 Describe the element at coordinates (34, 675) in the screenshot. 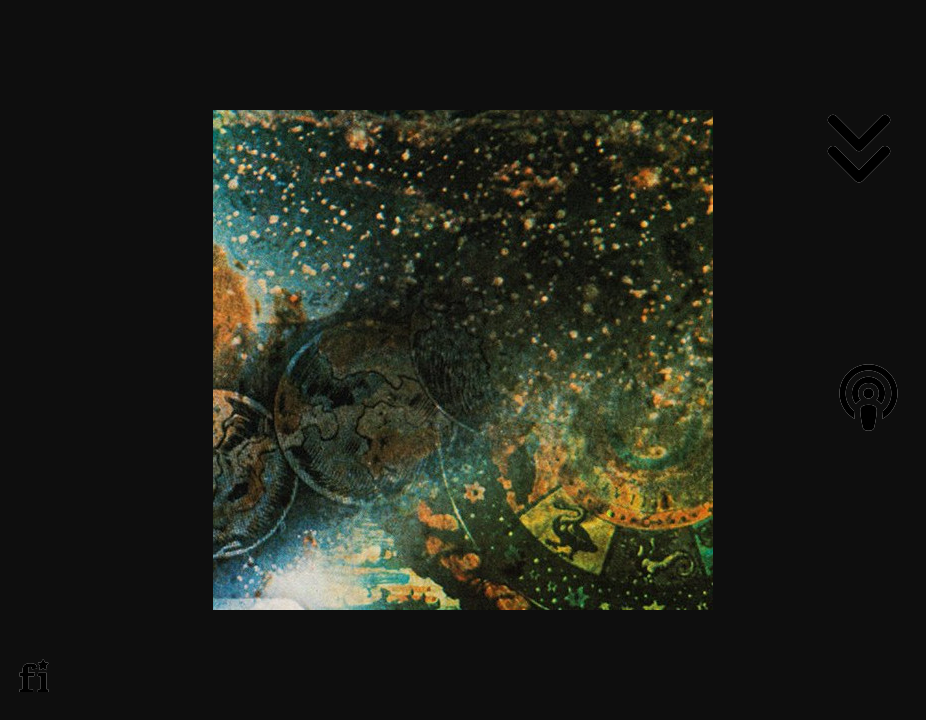

I see `fonticons brand logo` at that location.